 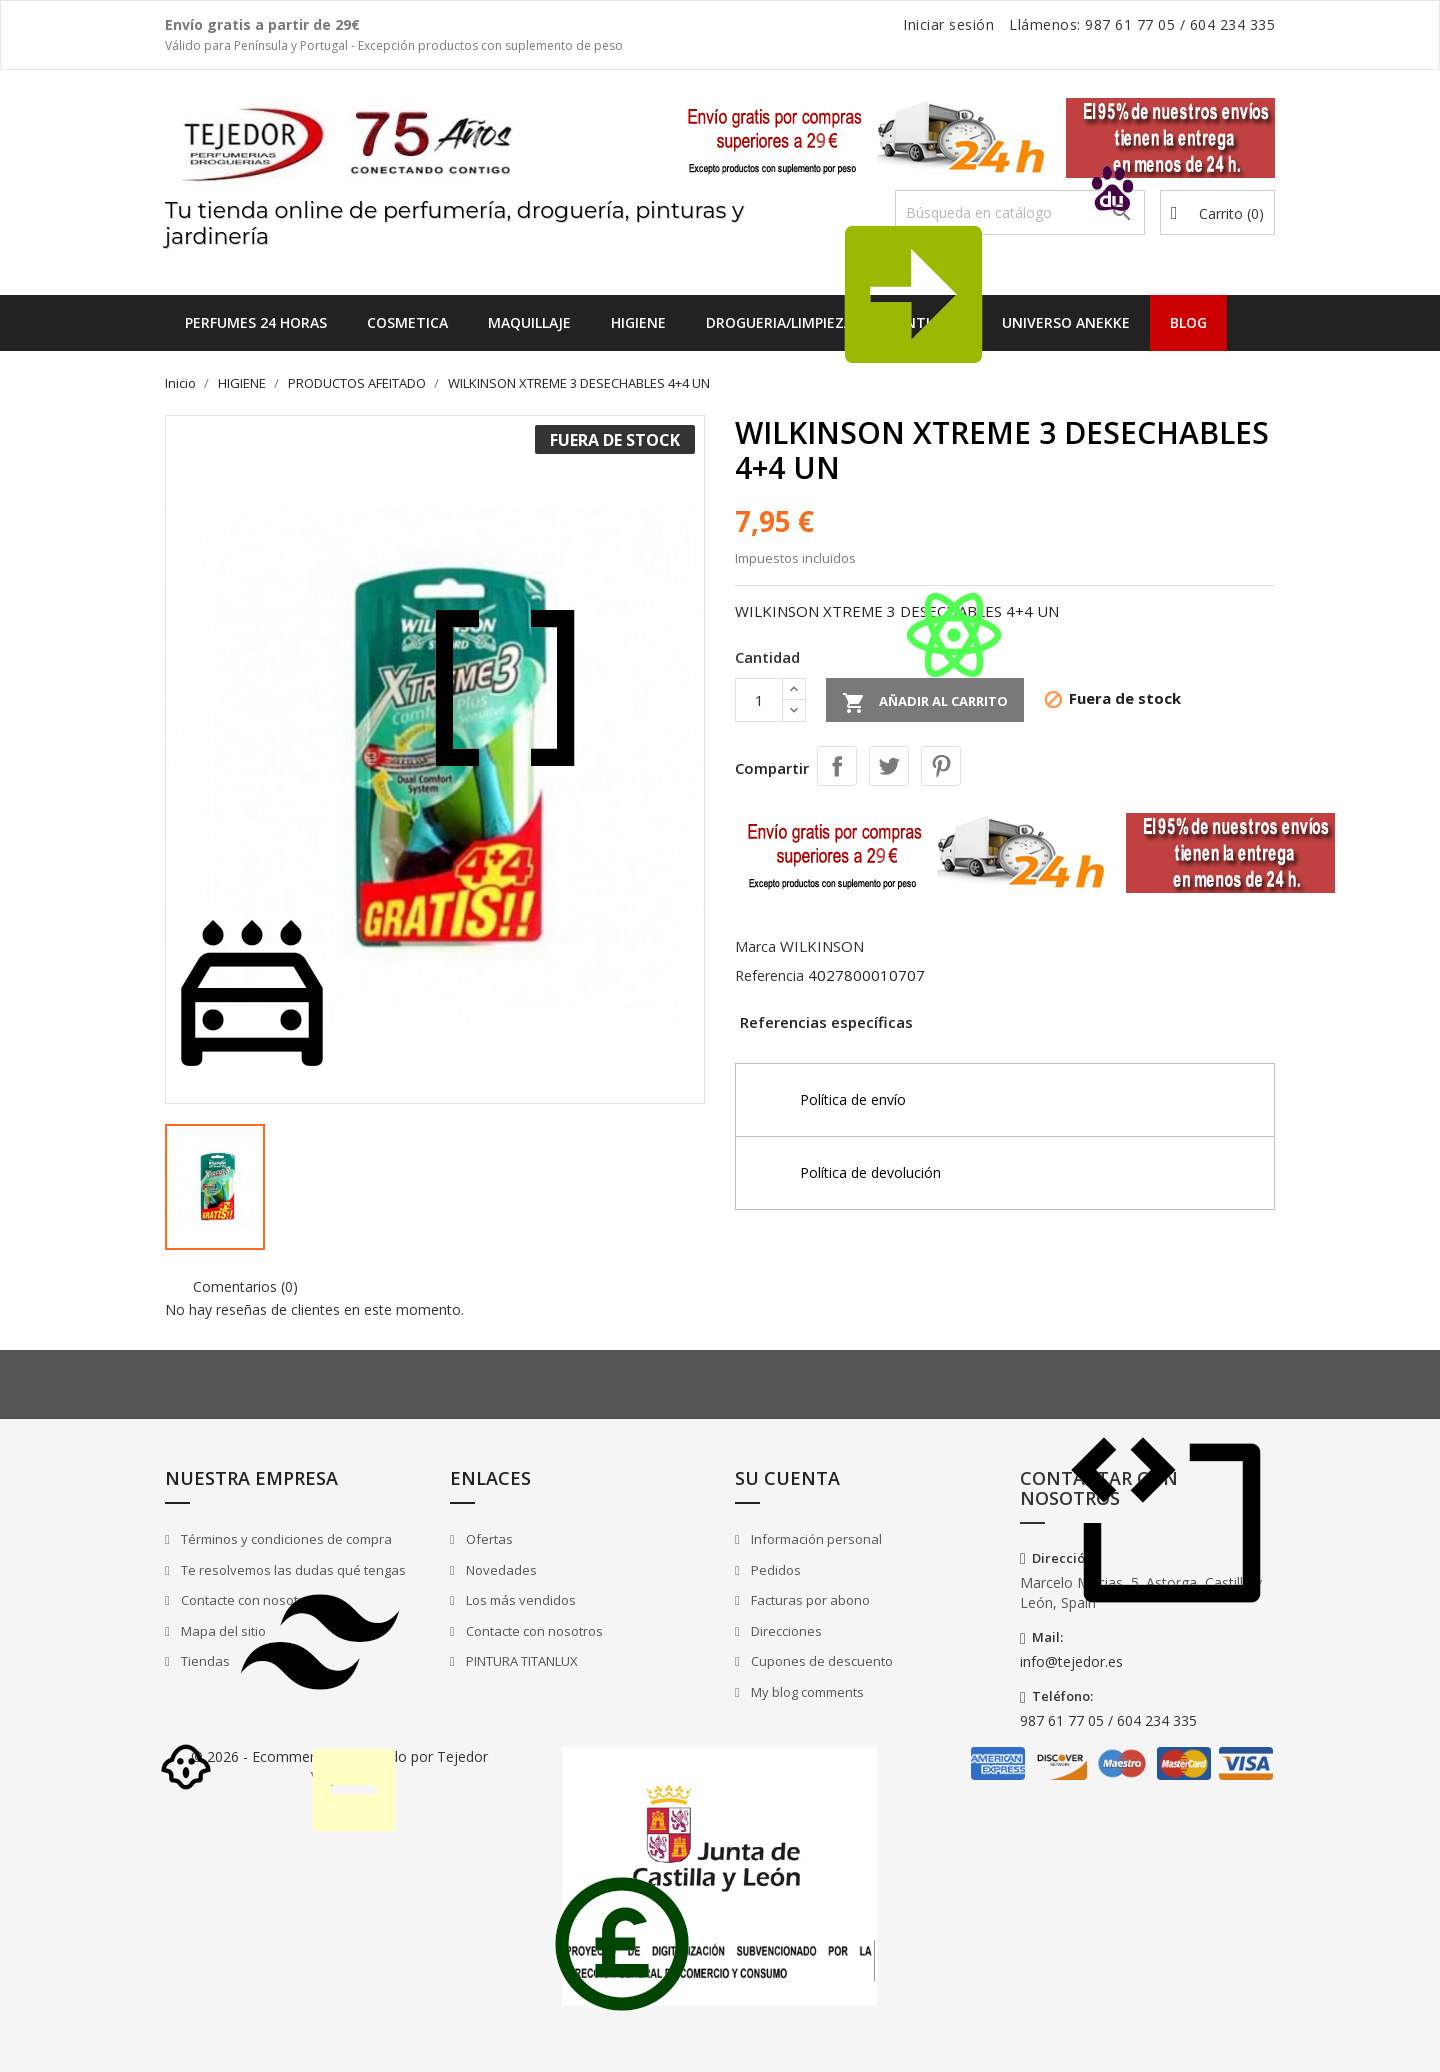 What do you see at coordinates (505, 688) in the screenshot?
I see `view or edit code brackets` at bounding box center [505, 688].